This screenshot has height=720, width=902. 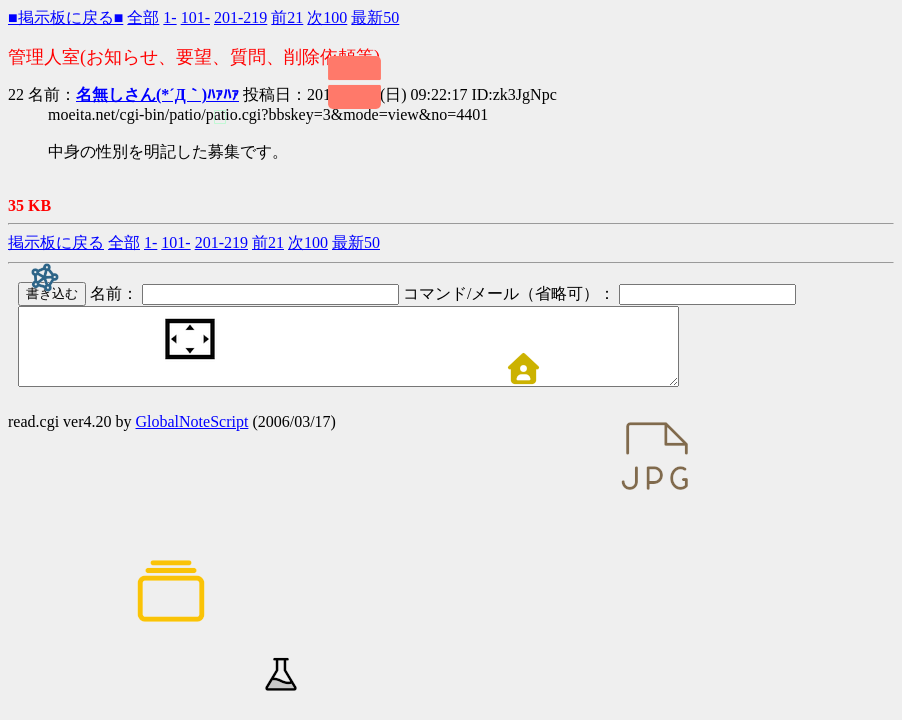 I want to click on adjust display overscan or screen boundaries, so click(x=190, y=339).